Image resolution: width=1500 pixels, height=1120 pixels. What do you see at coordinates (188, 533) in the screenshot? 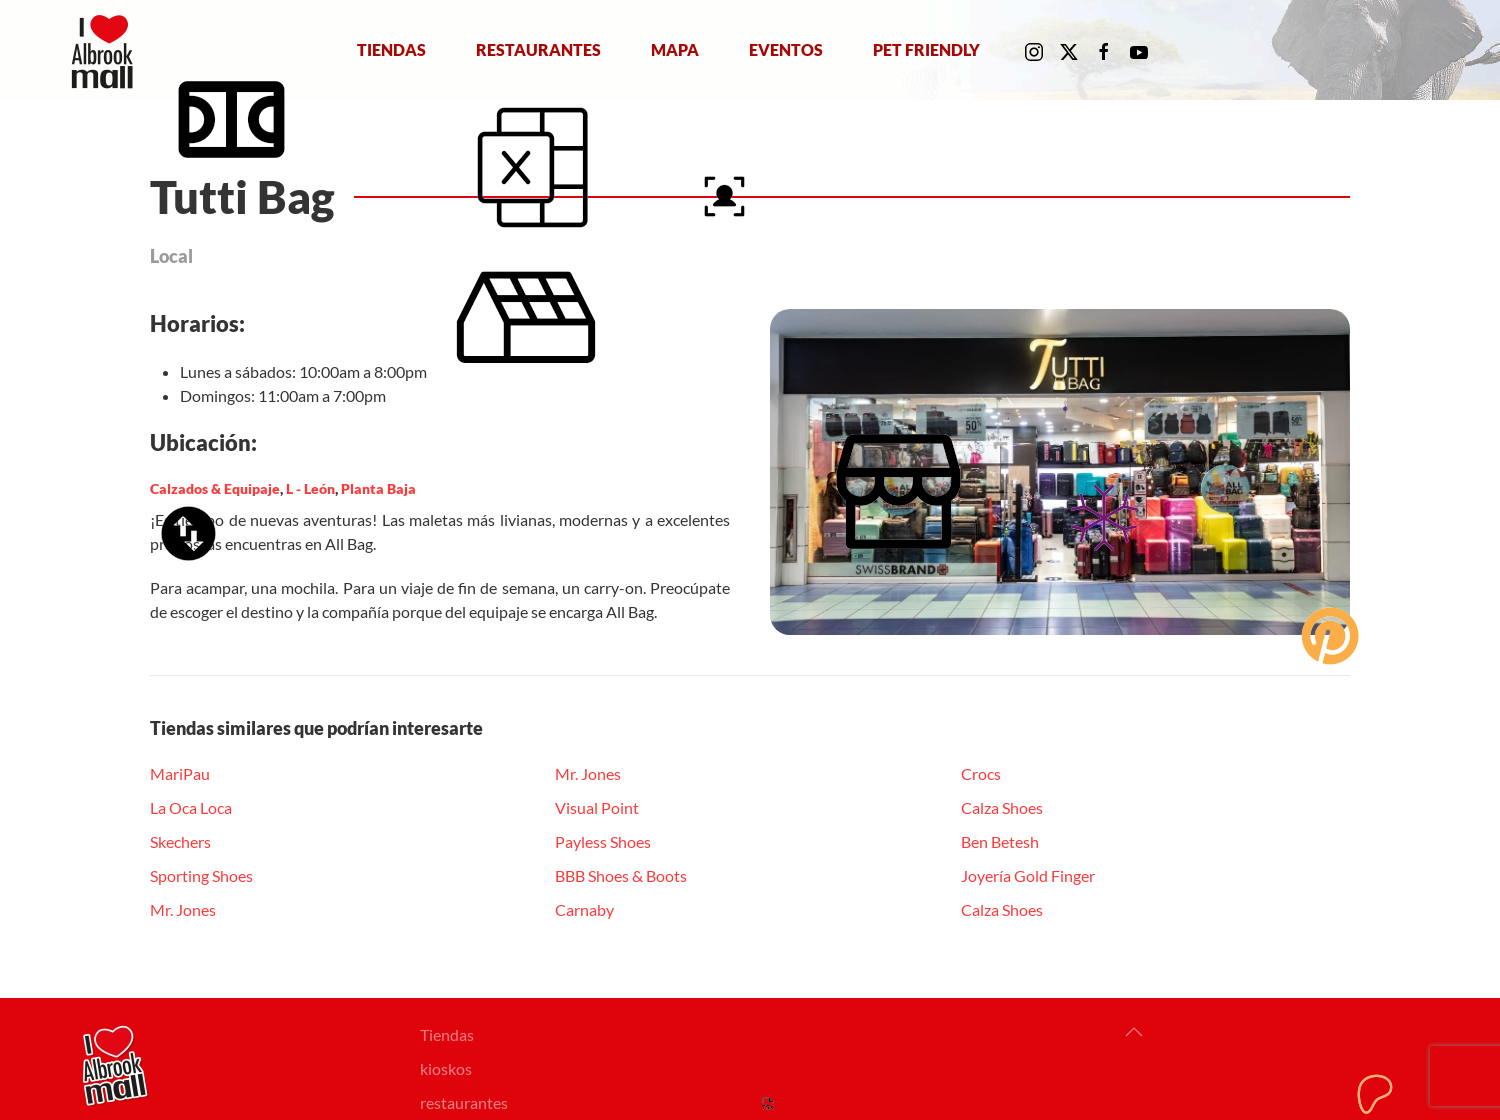
I see `swap or reorder items vertically` at bounding box center [188, 533].